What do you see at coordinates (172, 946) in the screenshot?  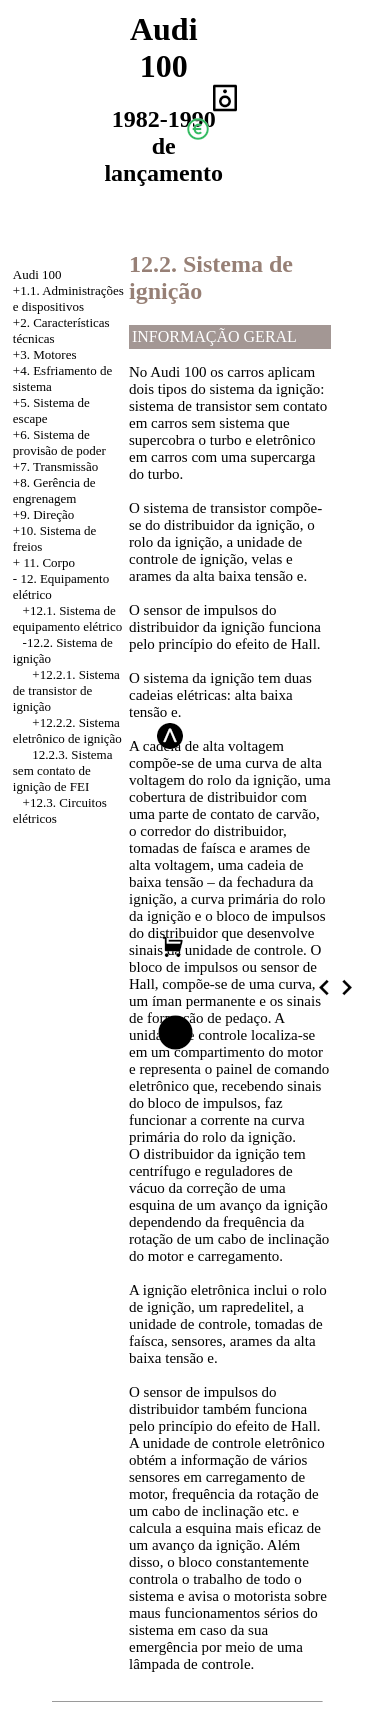 I see `view your shopping cart` at bounding box center [172, 946].